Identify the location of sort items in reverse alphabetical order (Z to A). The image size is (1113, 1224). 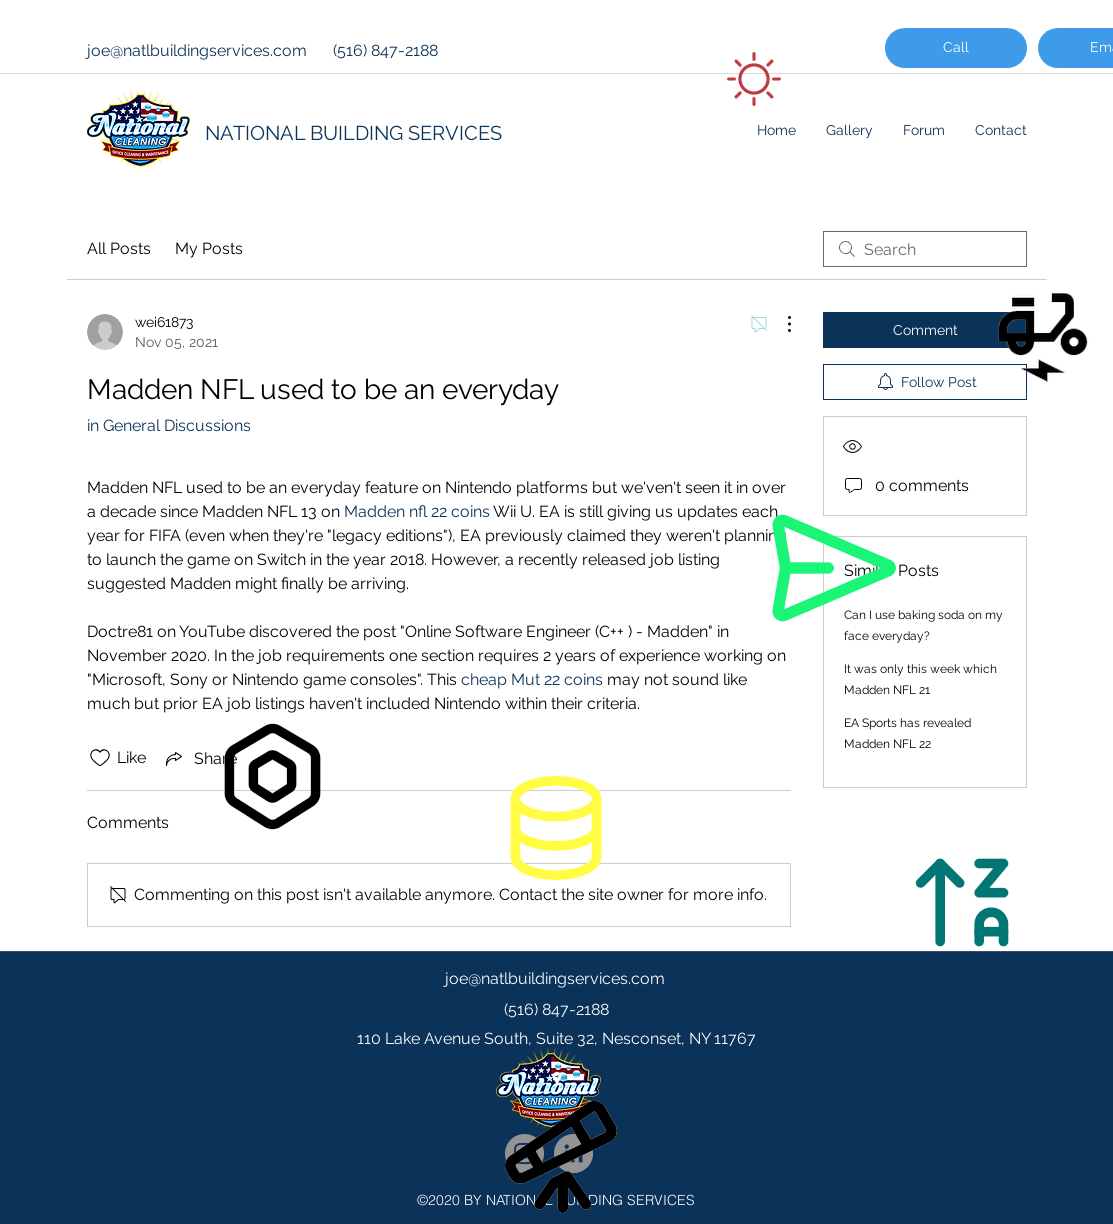
(964, 902).